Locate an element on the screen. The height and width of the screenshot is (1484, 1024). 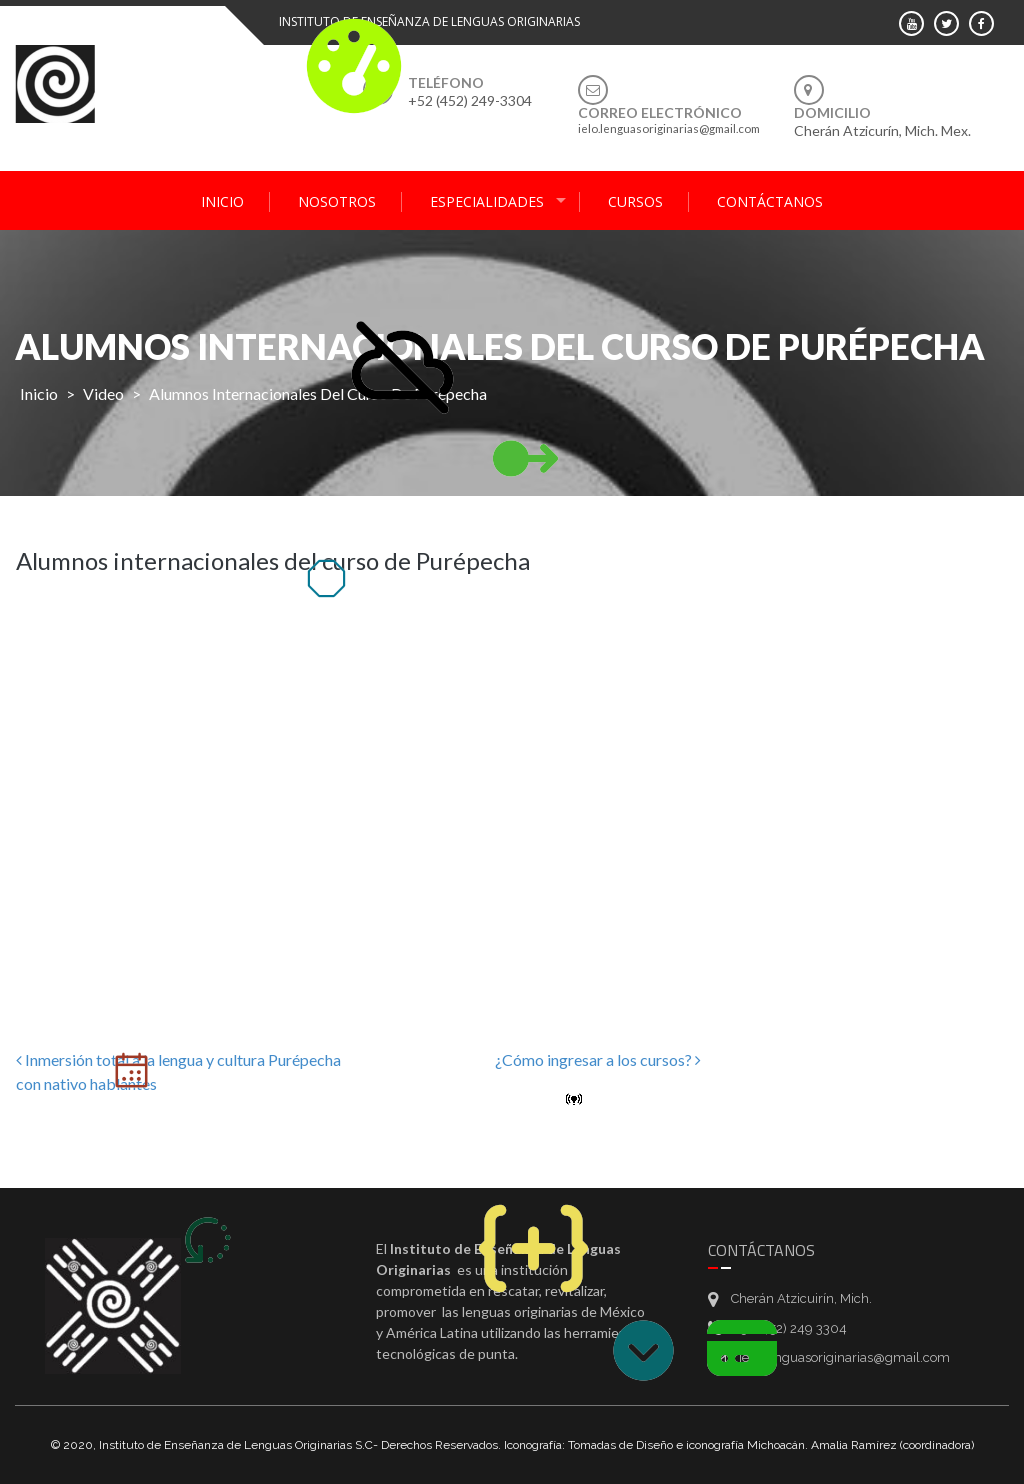
swipe right to continue or accept is located at coordinates (525, 458).